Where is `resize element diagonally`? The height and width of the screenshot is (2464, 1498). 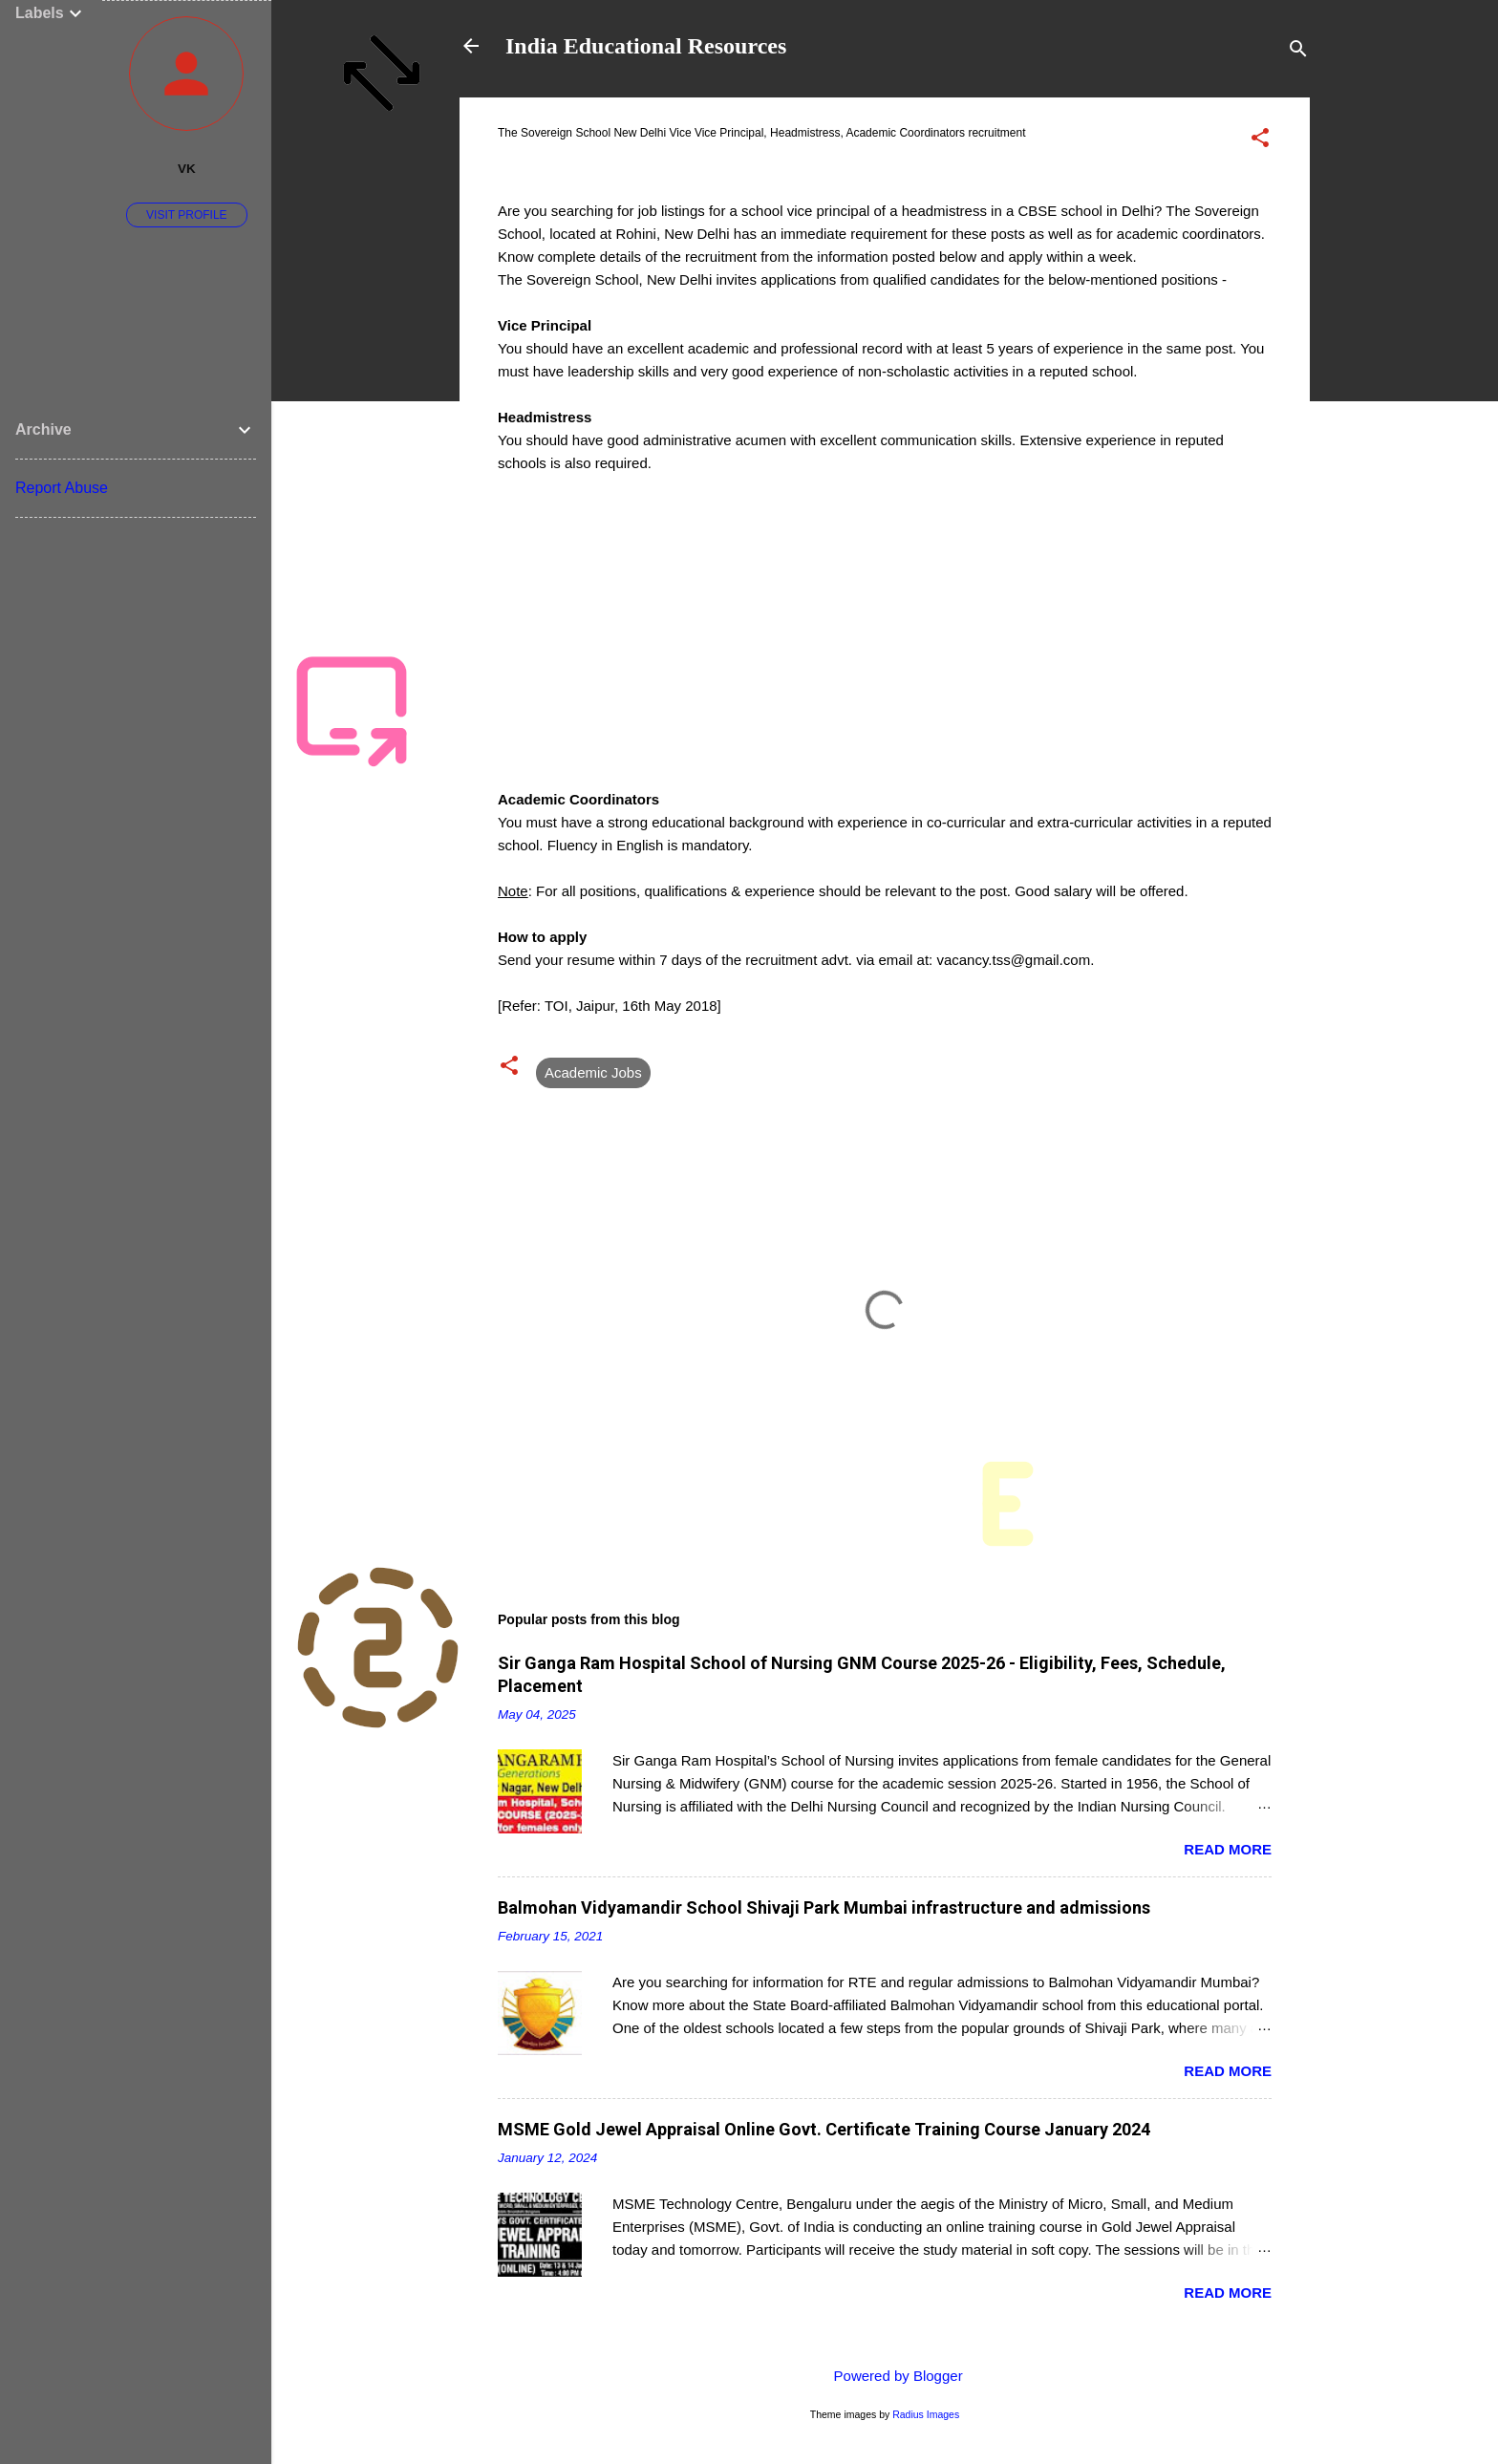
resize element diagonally is located at coordinates (381, 73).